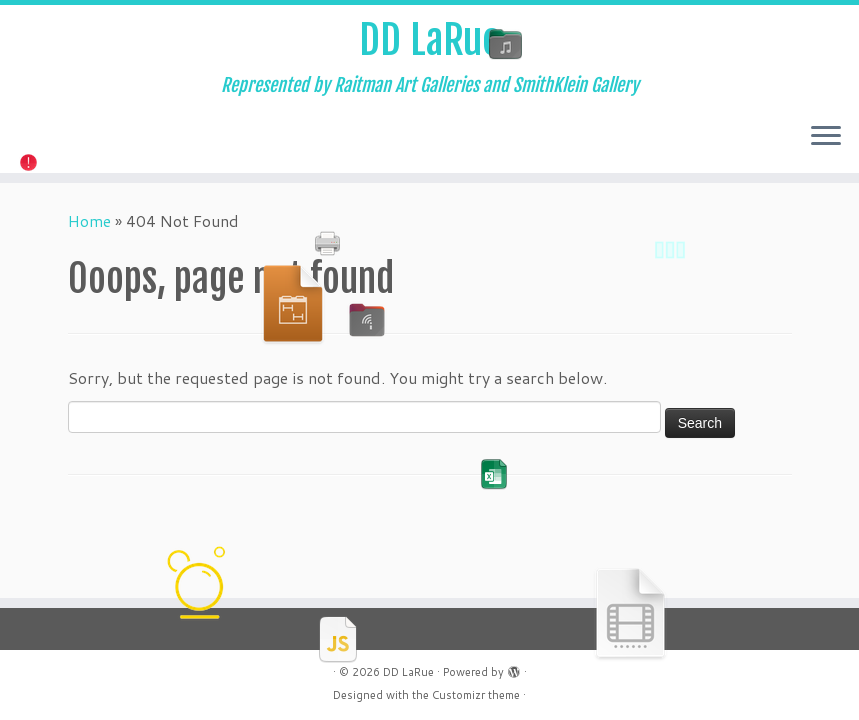 The width and height of the screenshot is (859, 720). I want to click on print the current document, so click(327, 243).